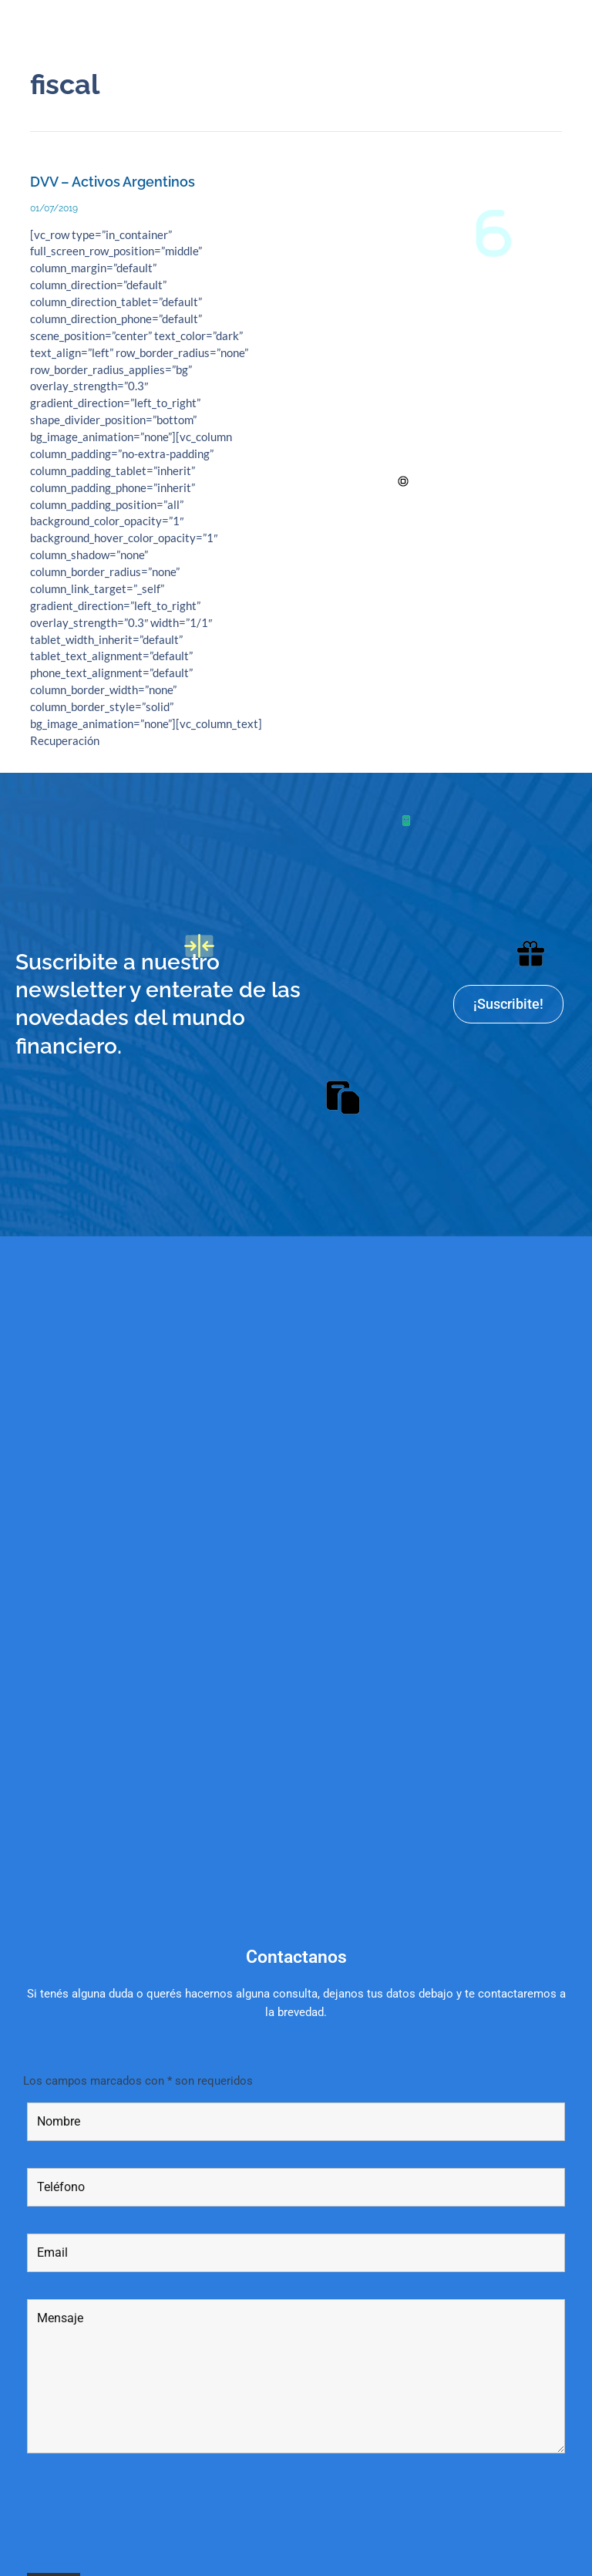 The height and width of the screenshot is (2576, 592). Describe the element at coordinates (199, 946) in the screenshot. I see `collapse or minimize a panel horizontally` at that location.